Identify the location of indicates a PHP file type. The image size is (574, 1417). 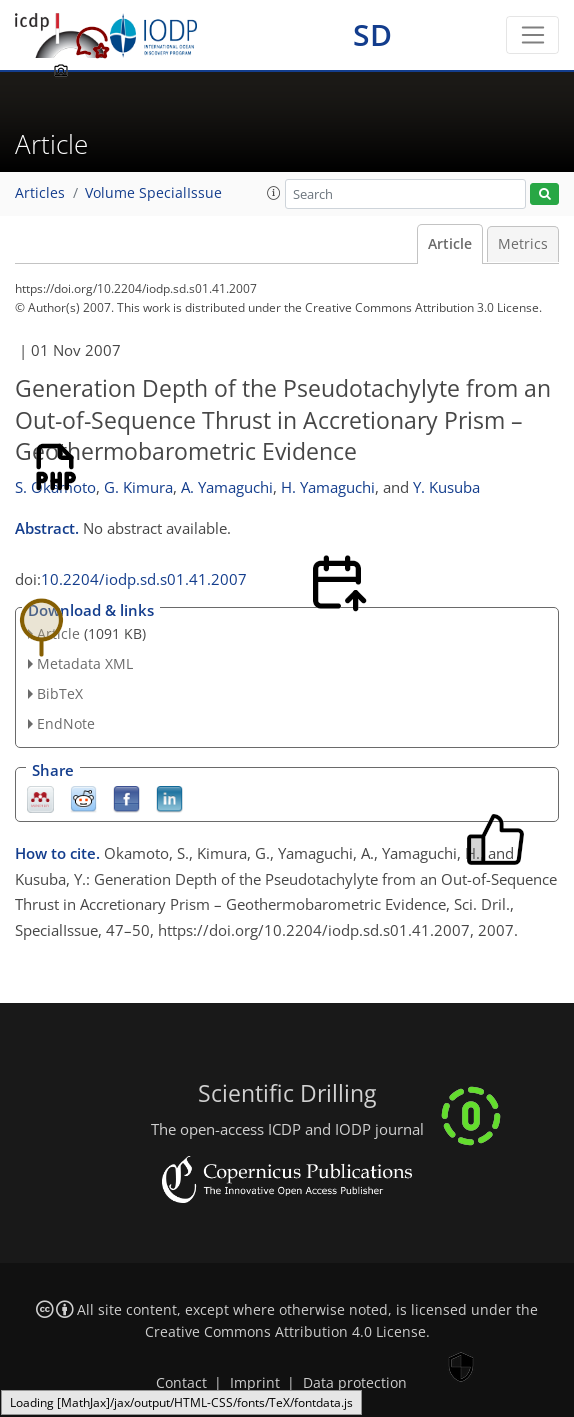
(55, 467).